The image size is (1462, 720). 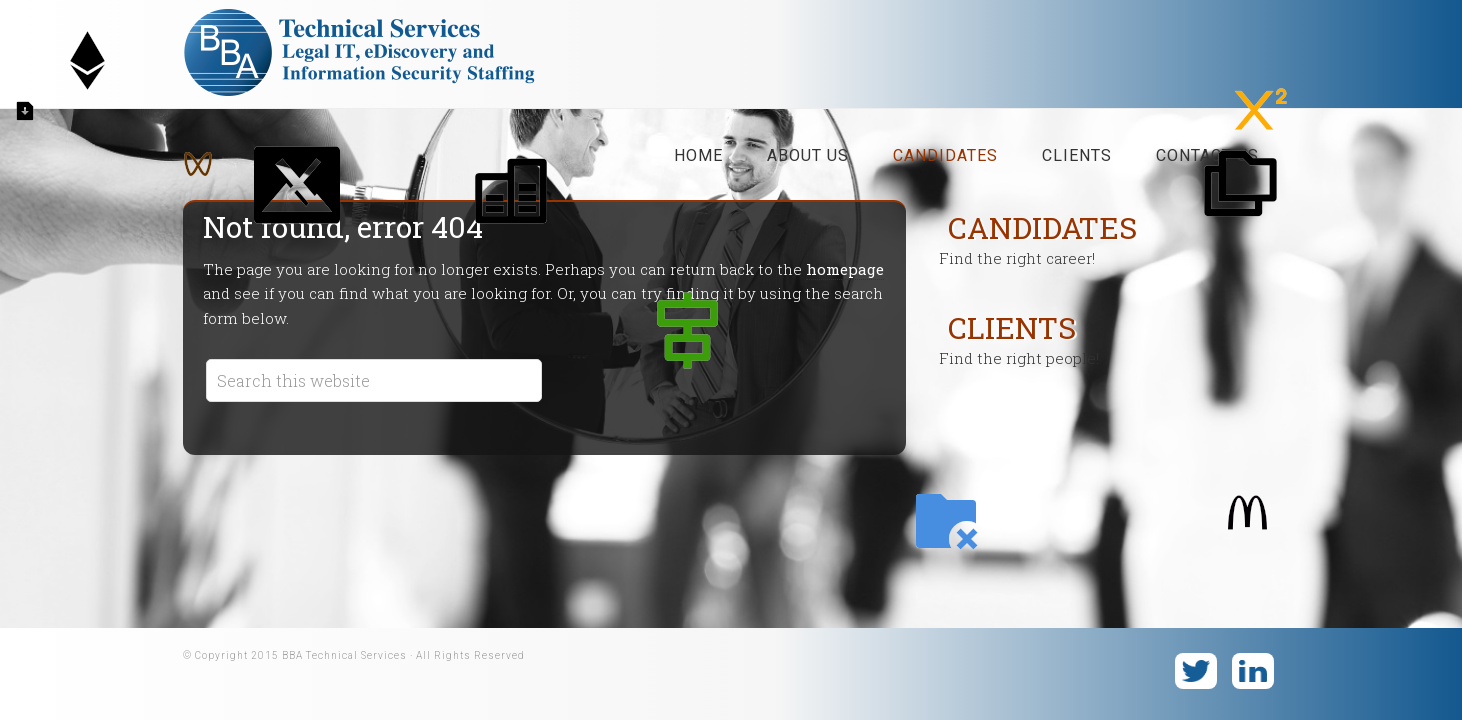 I want to click on format selected text as superscript, so click(x=1258, y=109).